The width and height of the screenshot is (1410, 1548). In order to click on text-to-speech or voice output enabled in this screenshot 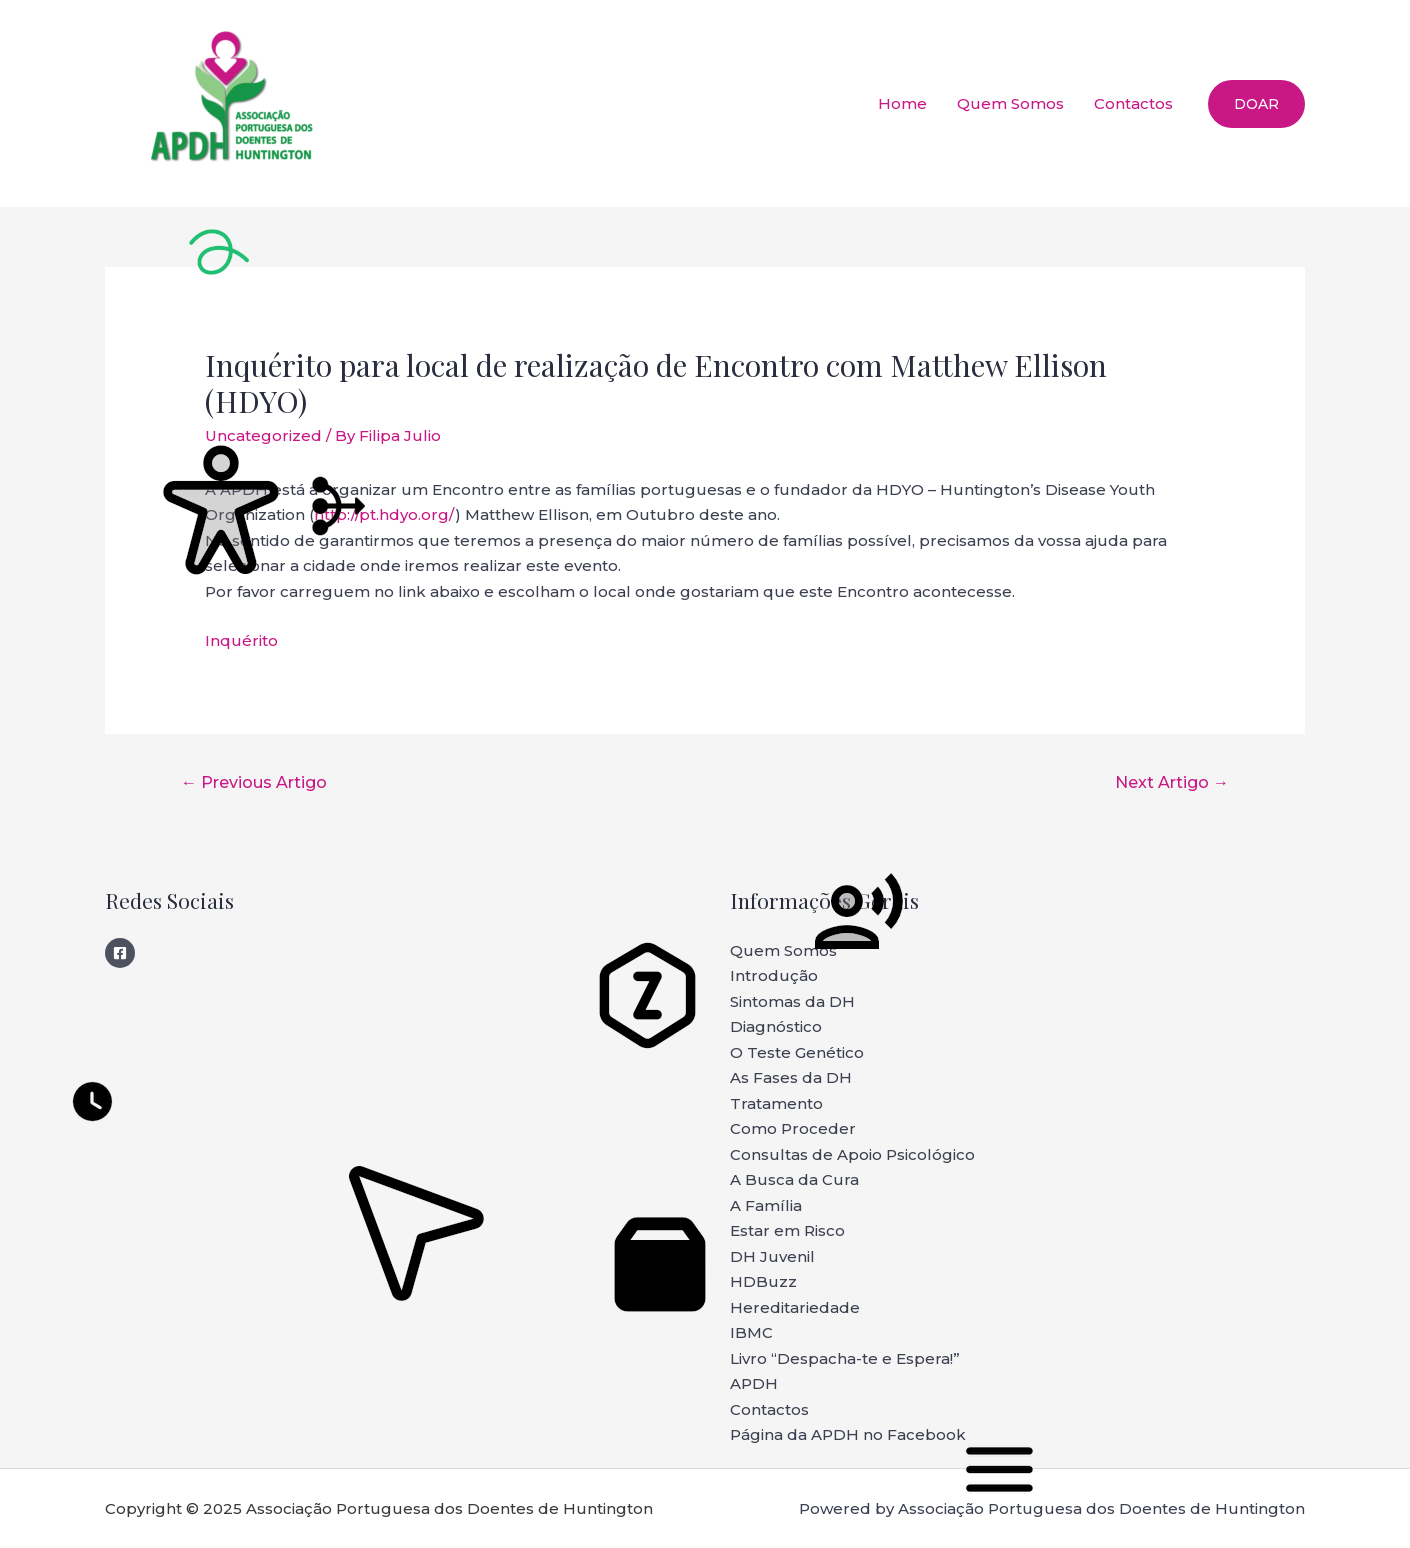, I will do `click(859, 913)`.